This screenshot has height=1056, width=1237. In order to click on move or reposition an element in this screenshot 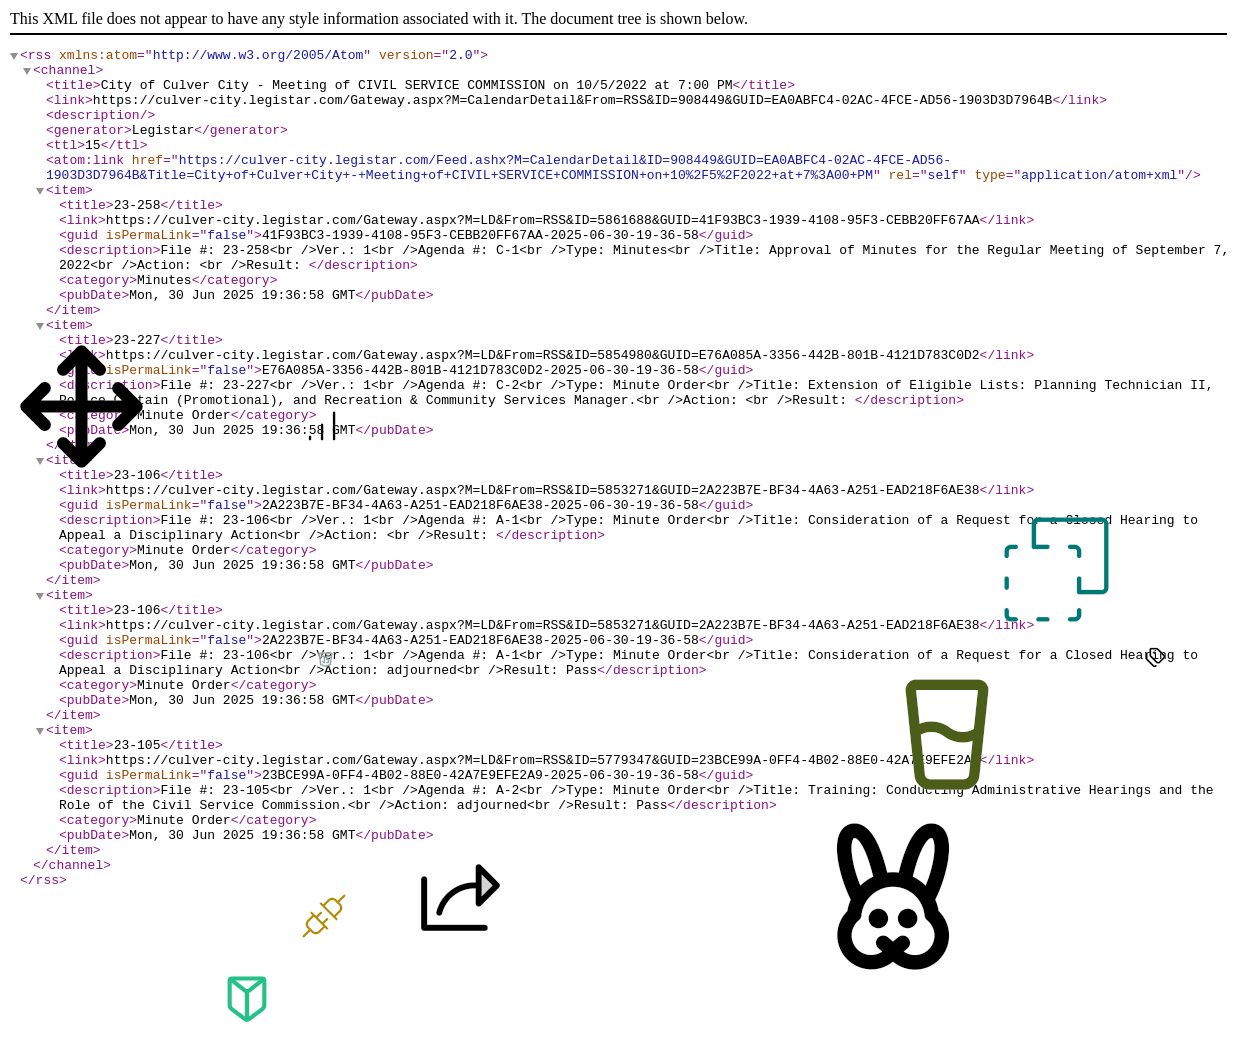, I will do `click(81, 406)`.